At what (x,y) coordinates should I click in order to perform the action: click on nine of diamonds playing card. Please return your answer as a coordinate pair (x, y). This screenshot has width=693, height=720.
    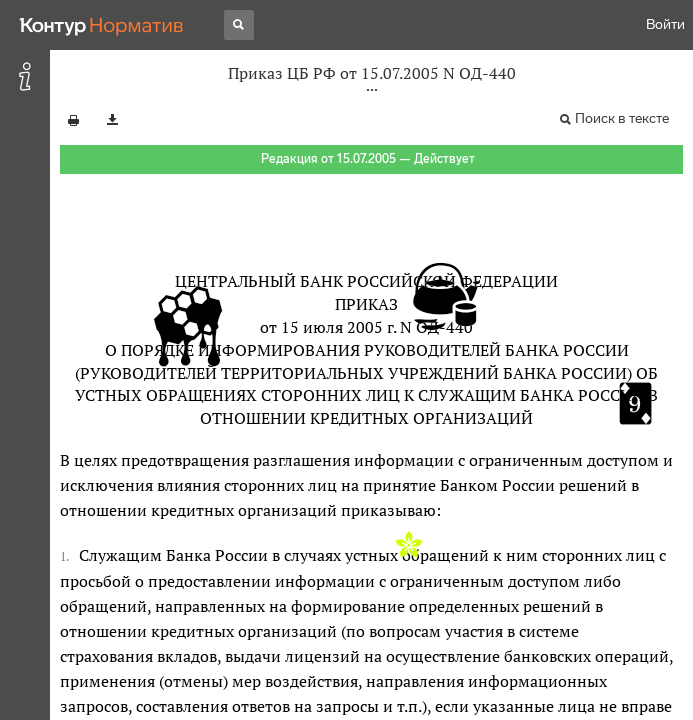
    Looking at the image, I should click on (635, 403).